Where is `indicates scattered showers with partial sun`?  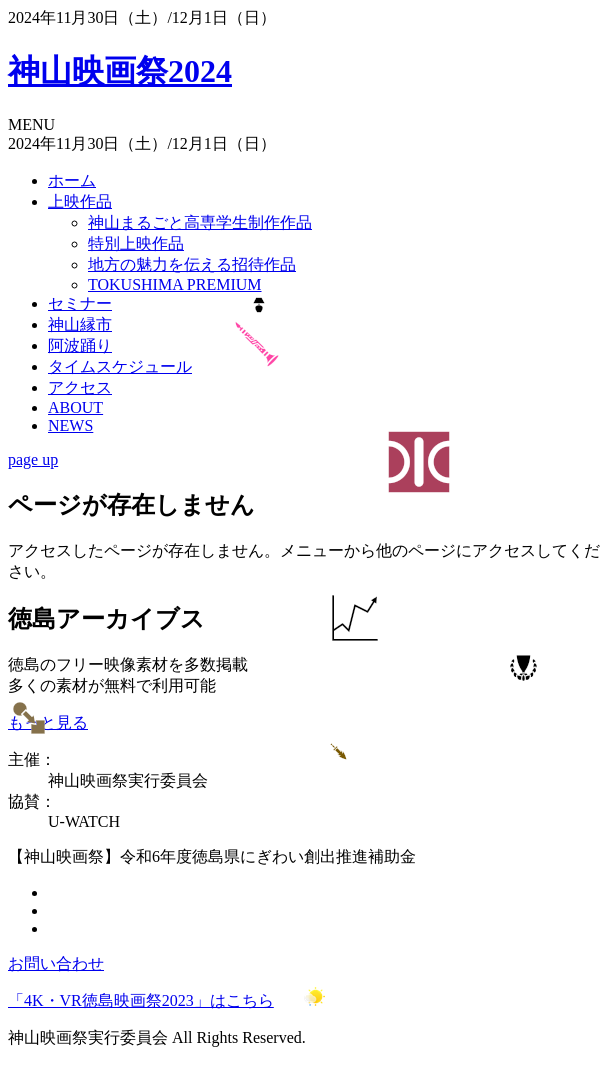 indicates scattered showers with partial sun is located at coordinates (314, 996).